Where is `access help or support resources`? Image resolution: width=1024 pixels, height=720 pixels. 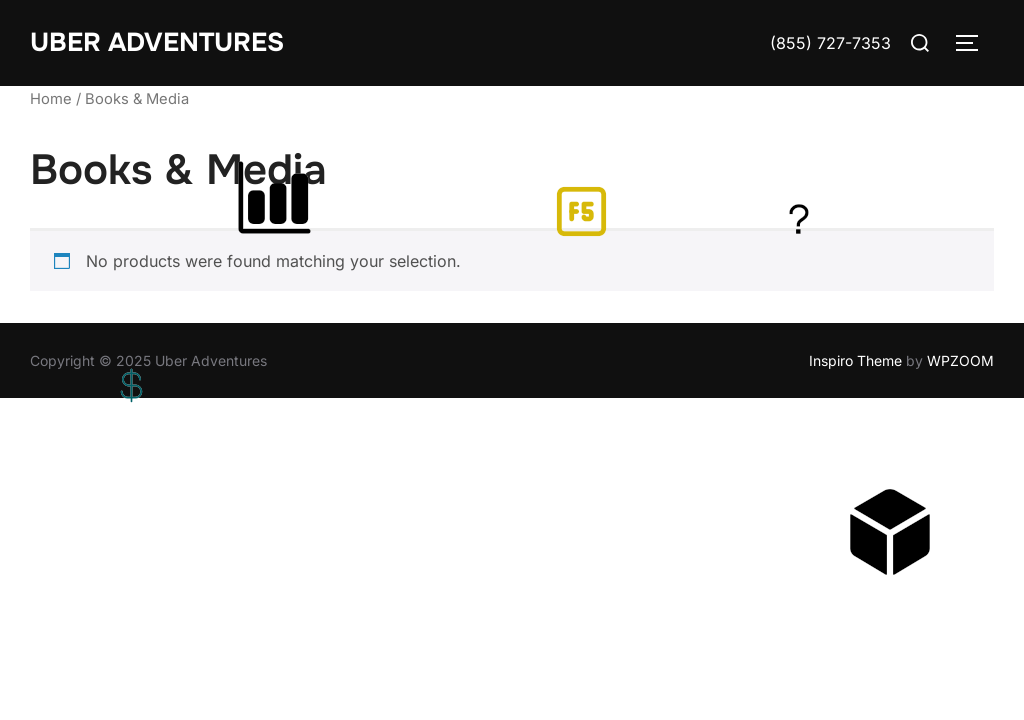 access help or support resources is located at coordinates (799, 220).